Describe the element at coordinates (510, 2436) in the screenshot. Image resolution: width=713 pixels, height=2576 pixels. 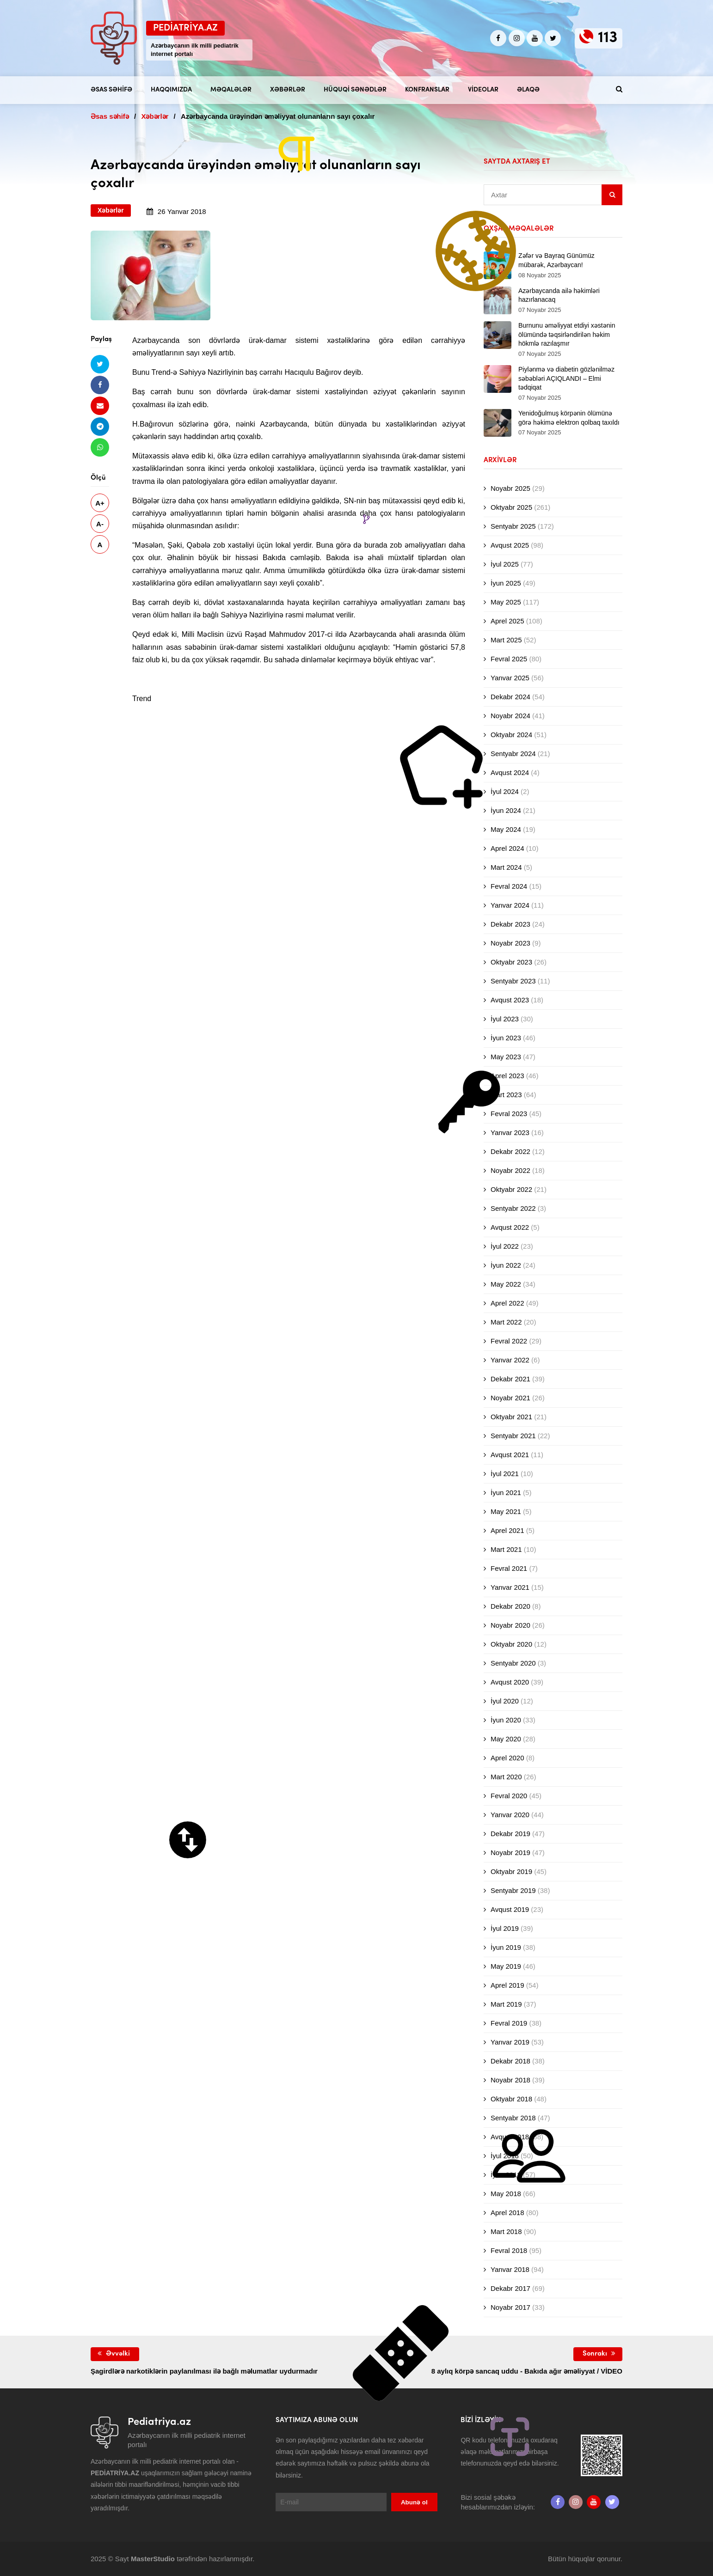
I see `scan image to extract text` at that location.